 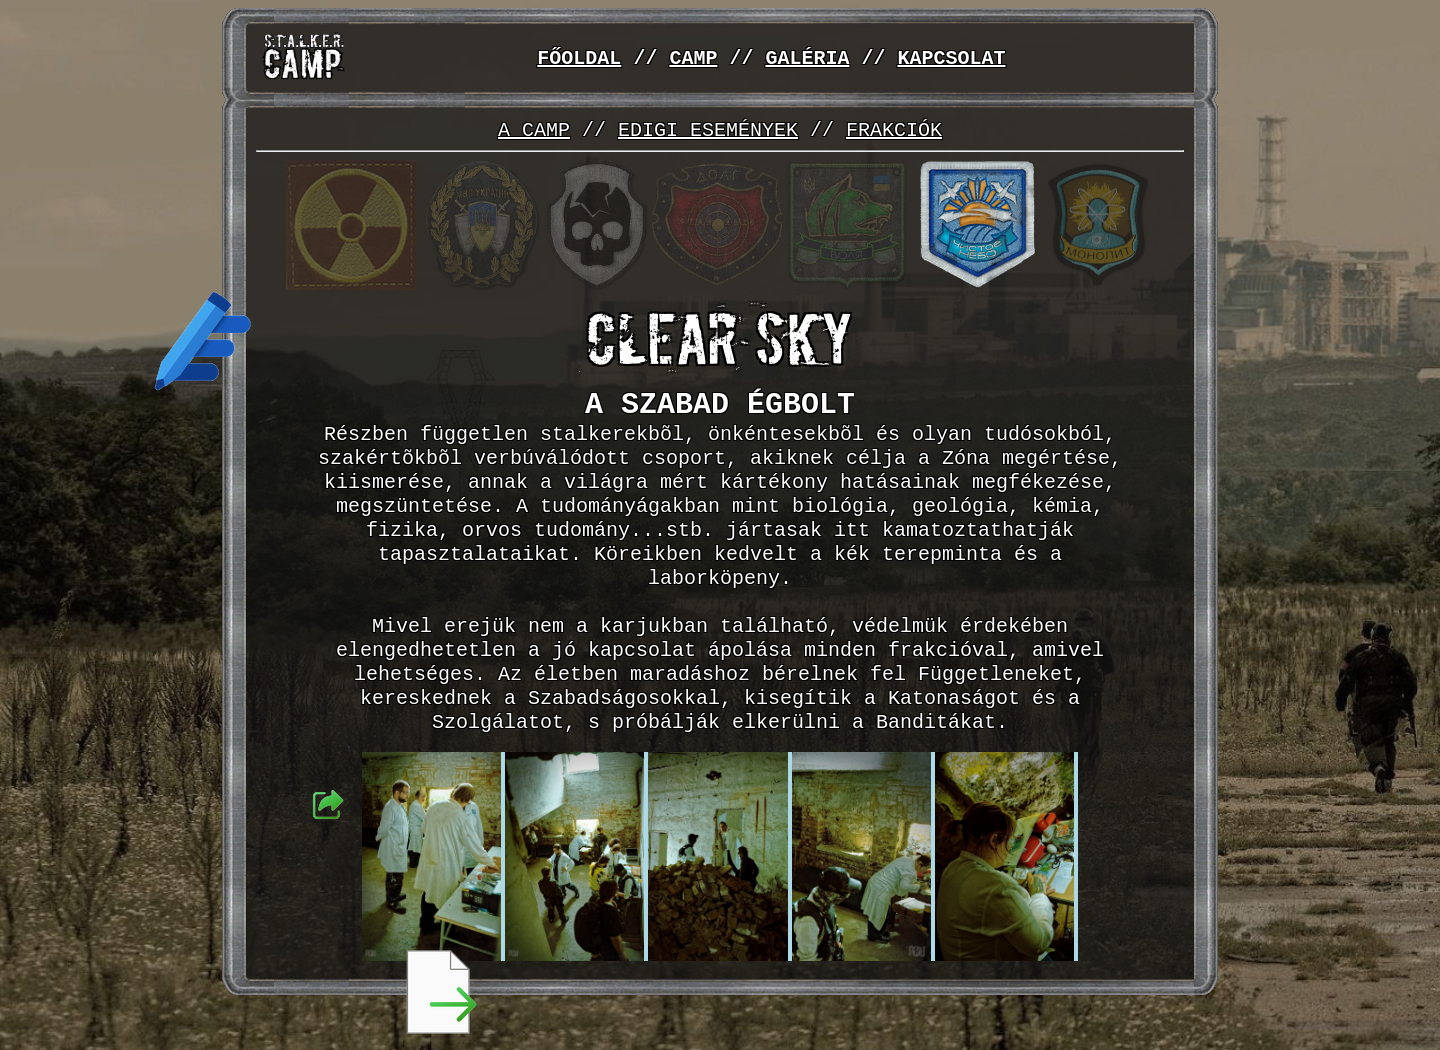 I want to click on share this item with others, so click(x=327, y=804).